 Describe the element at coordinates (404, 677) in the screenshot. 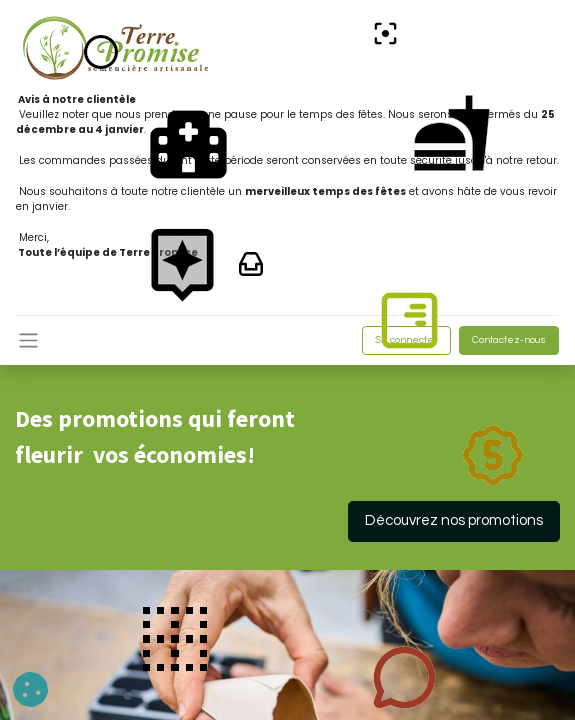

I see `open chat or messaging` at that location.